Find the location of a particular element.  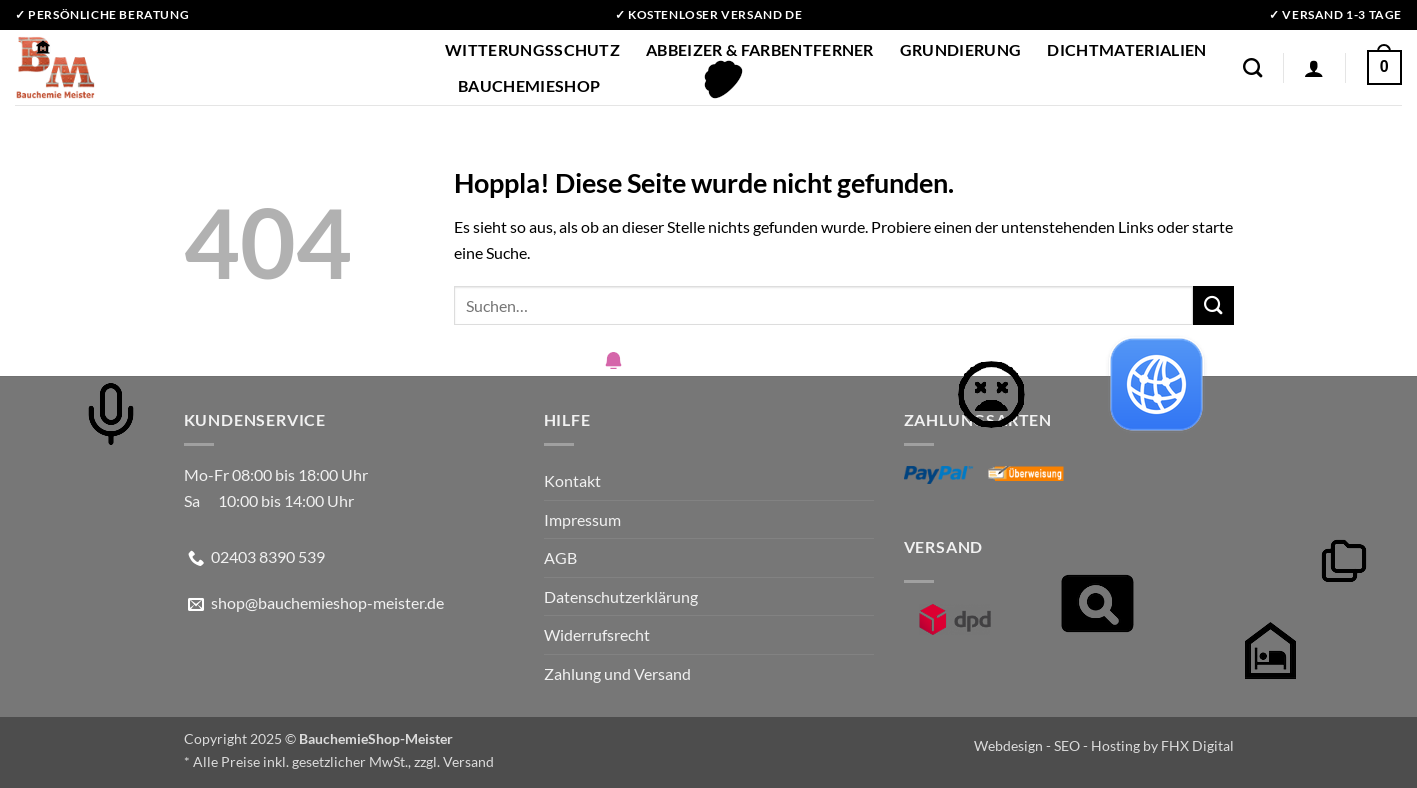

view nearby museums on the map is located at coordinates (43, 47).